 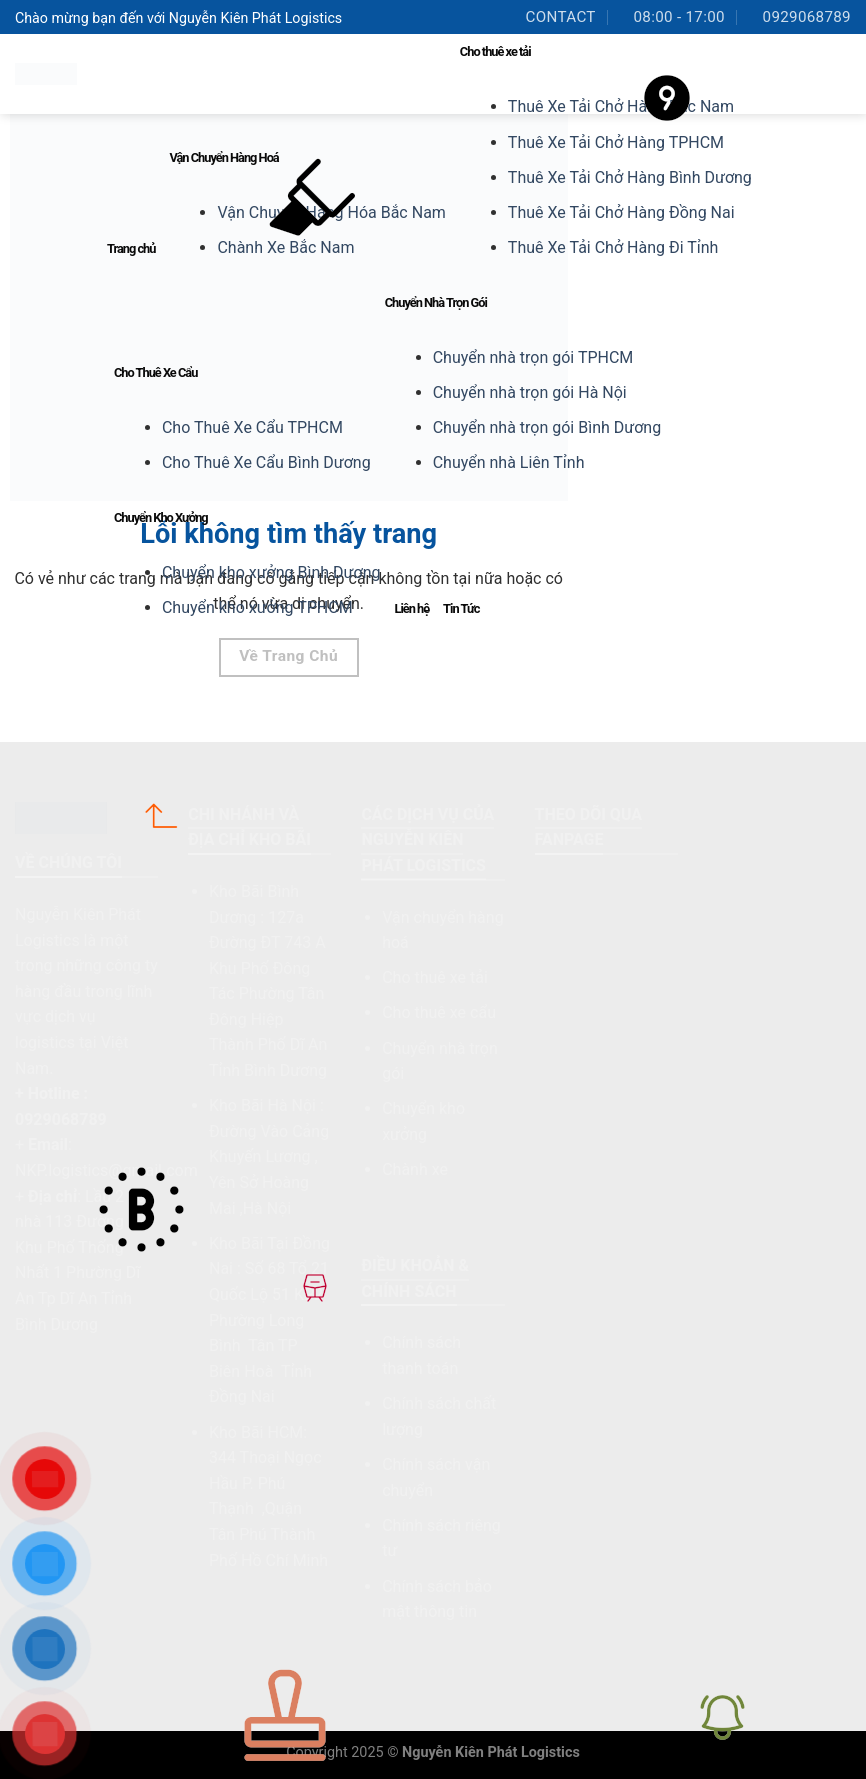 What do you see at coordinates (667, 98) in the screenshot?
I see `indicates item number nine in a list or sequence` at bounding box center [667, 98].